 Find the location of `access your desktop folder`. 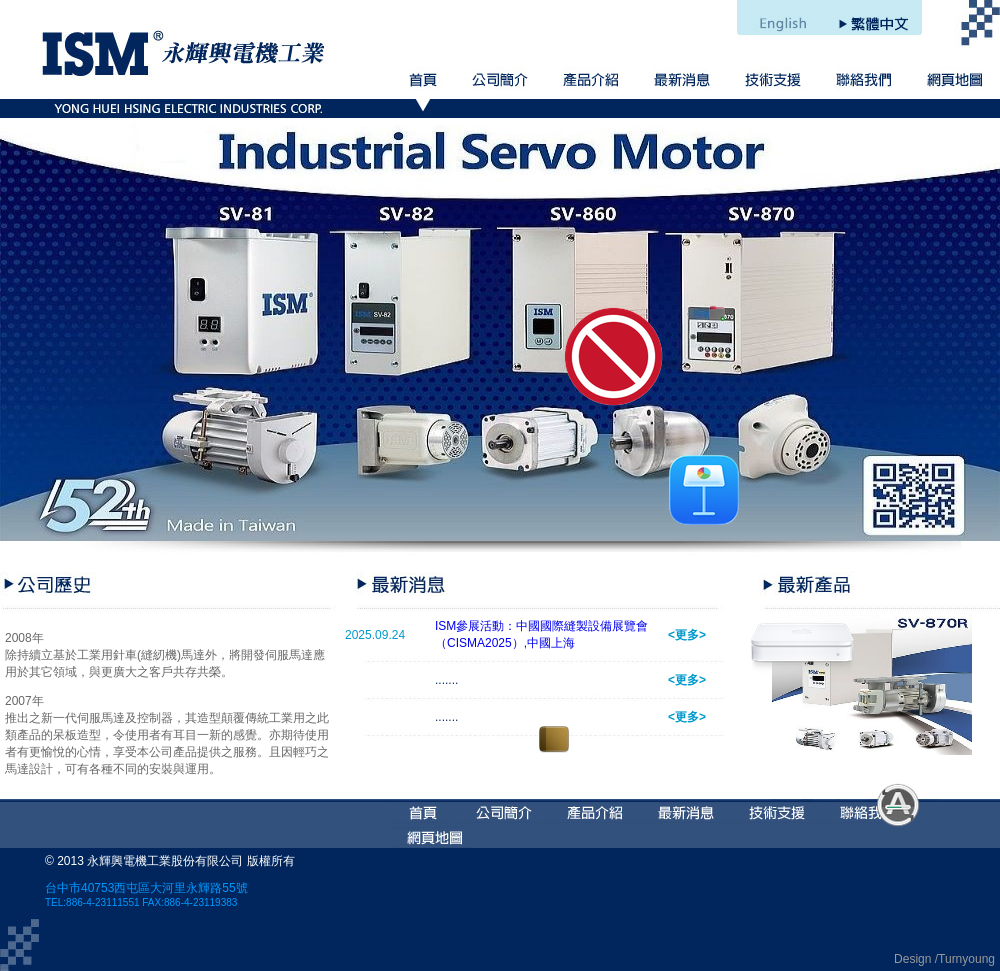

access your desktop folder is located at coordinates (554, 738).